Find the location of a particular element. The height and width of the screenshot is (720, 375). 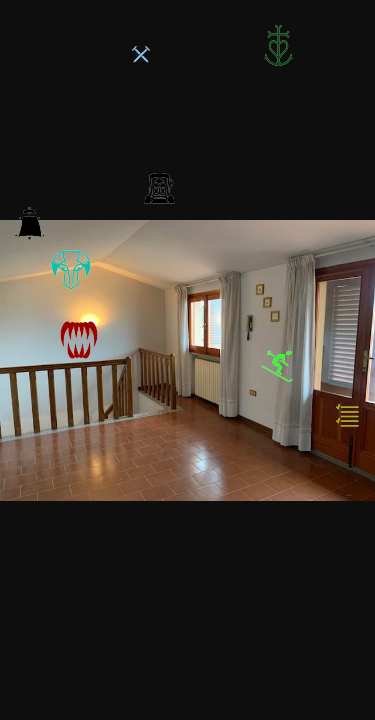

navigate to sailing or boat-related content is located at coordinates (29, 223).